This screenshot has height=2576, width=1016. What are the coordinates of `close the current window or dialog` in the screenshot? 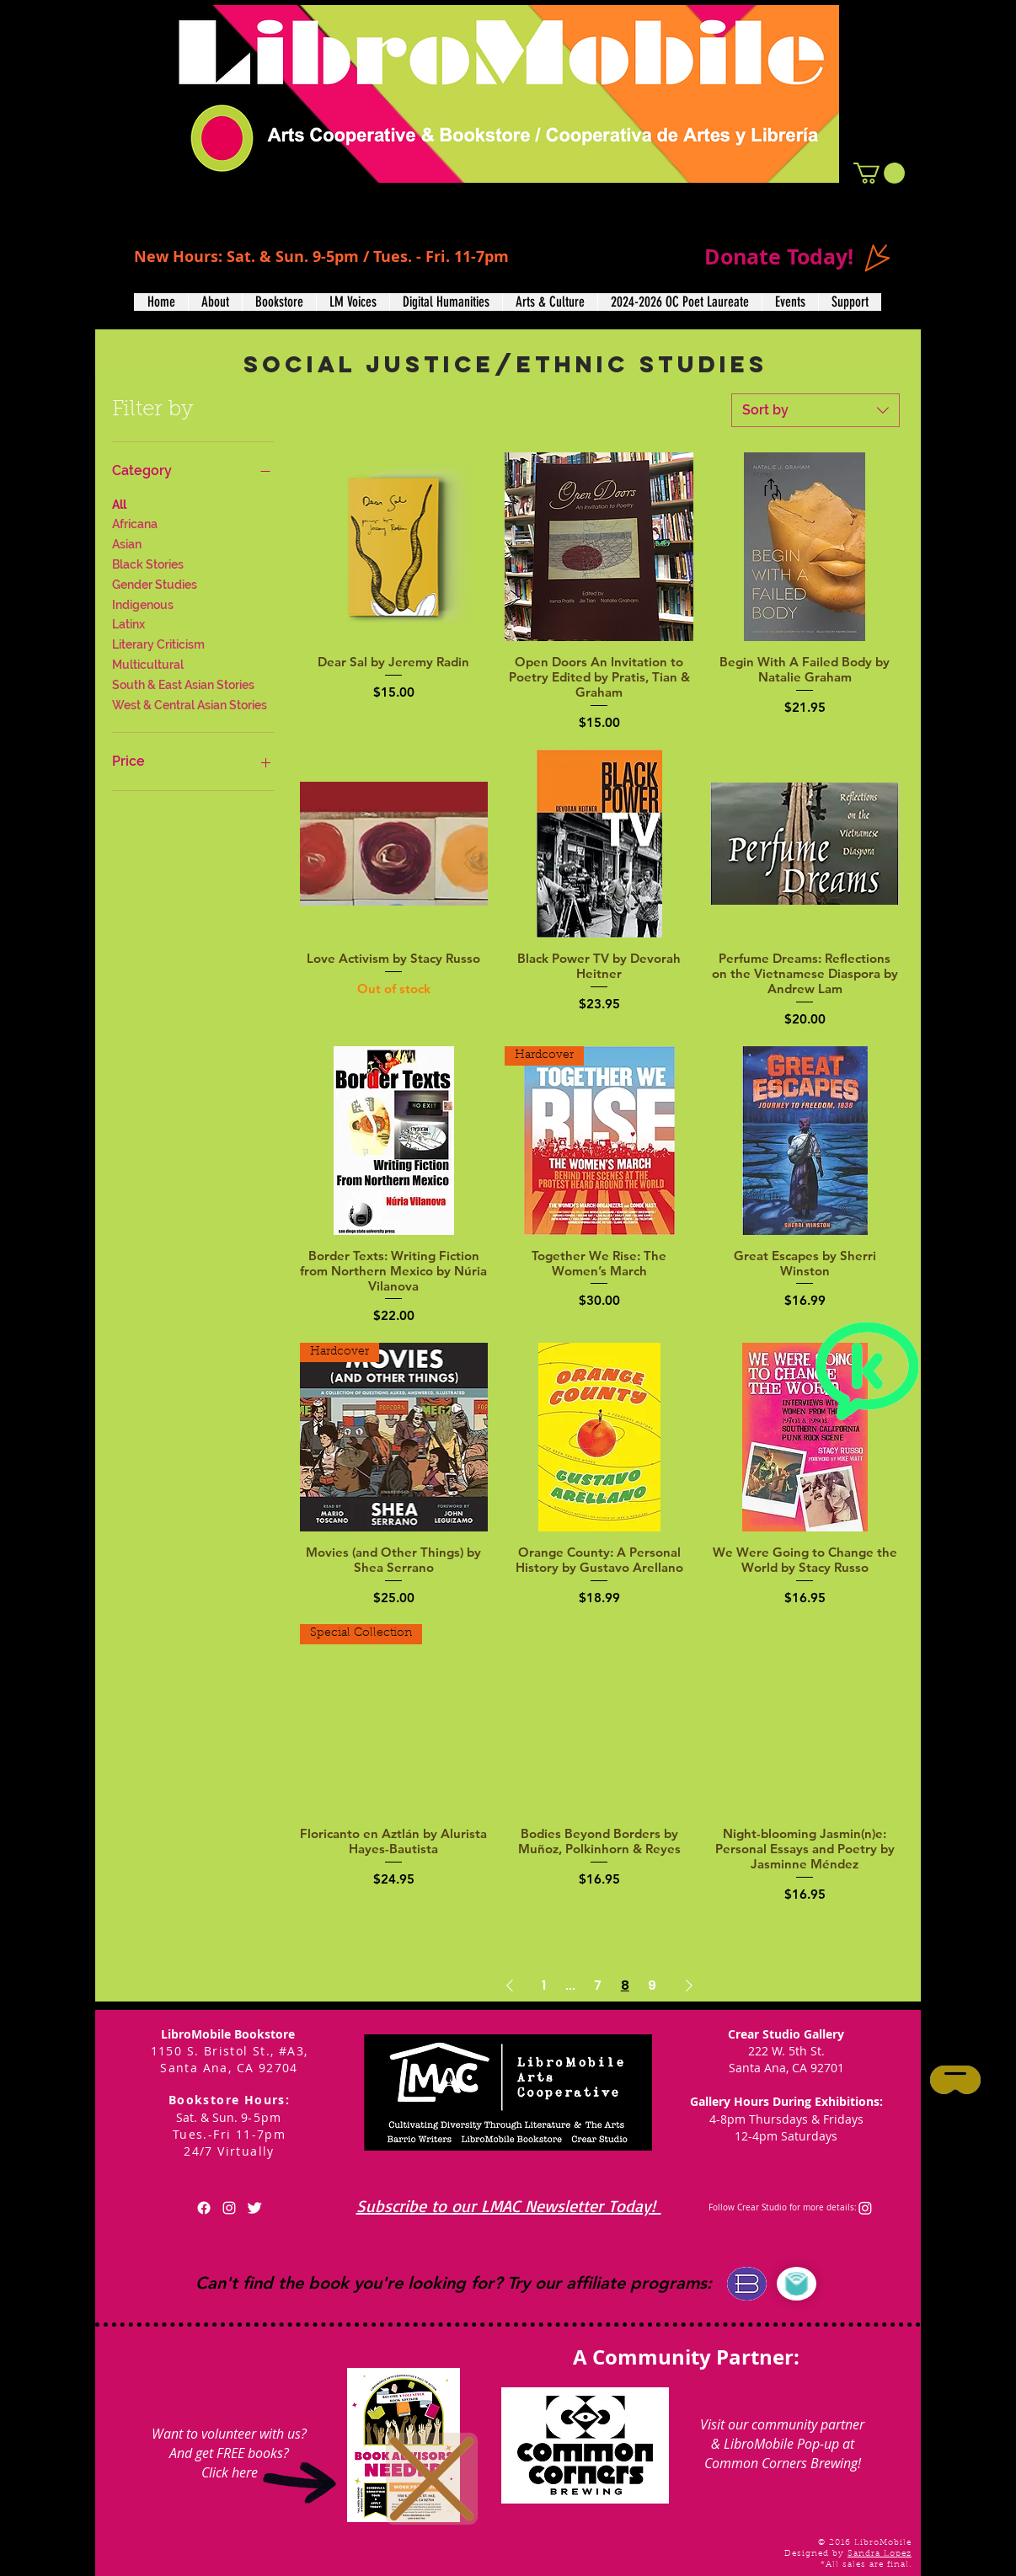 It's located at (431, 2478).